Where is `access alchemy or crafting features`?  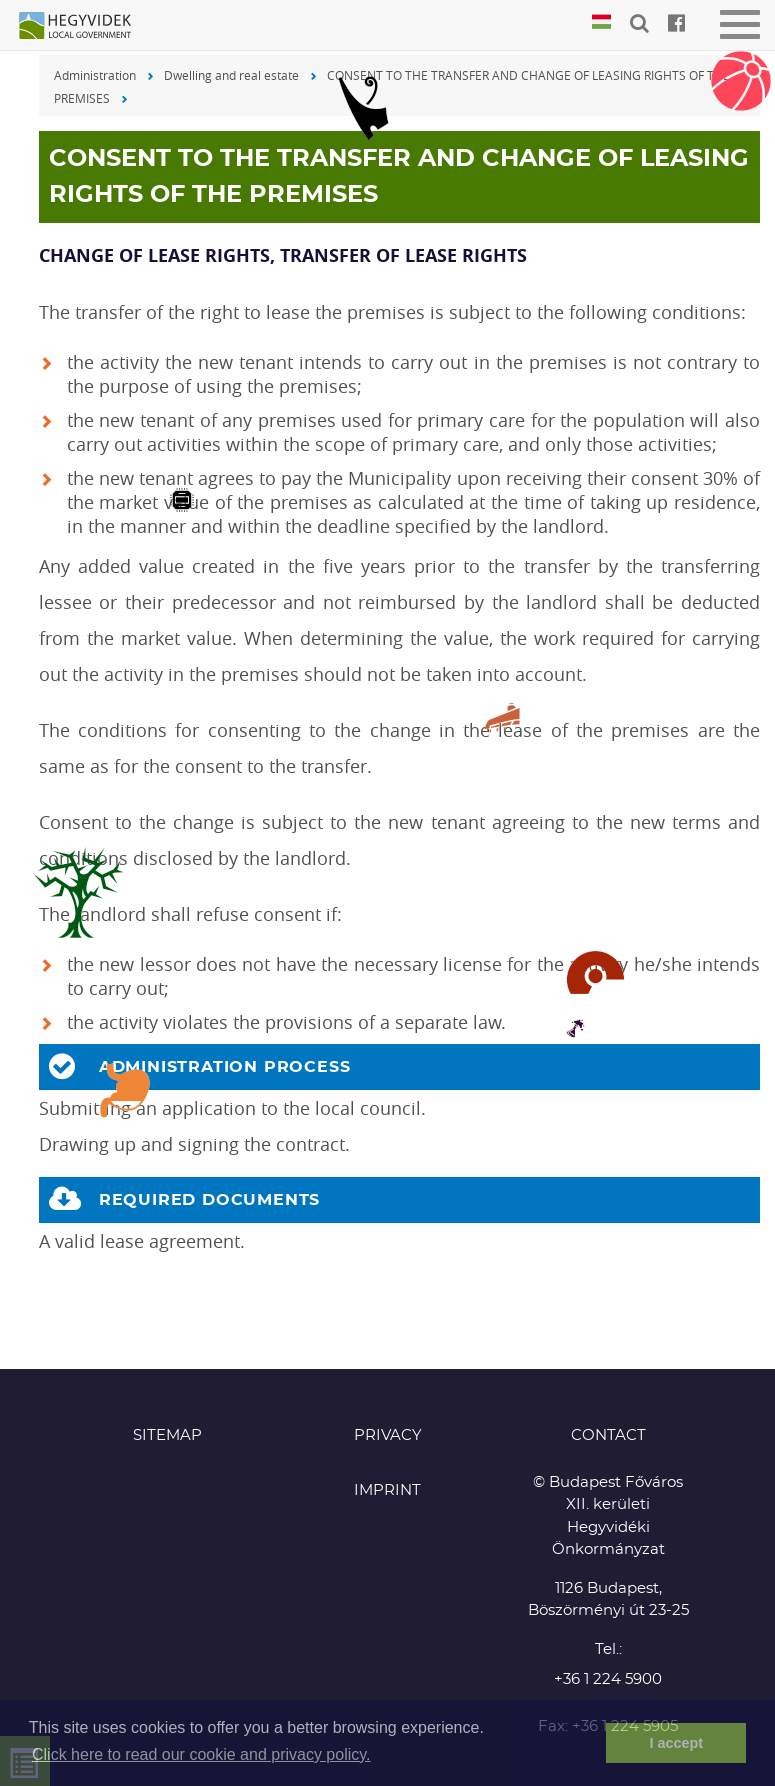 access alchemy or crafting features is located at coordinates (575, 1028).